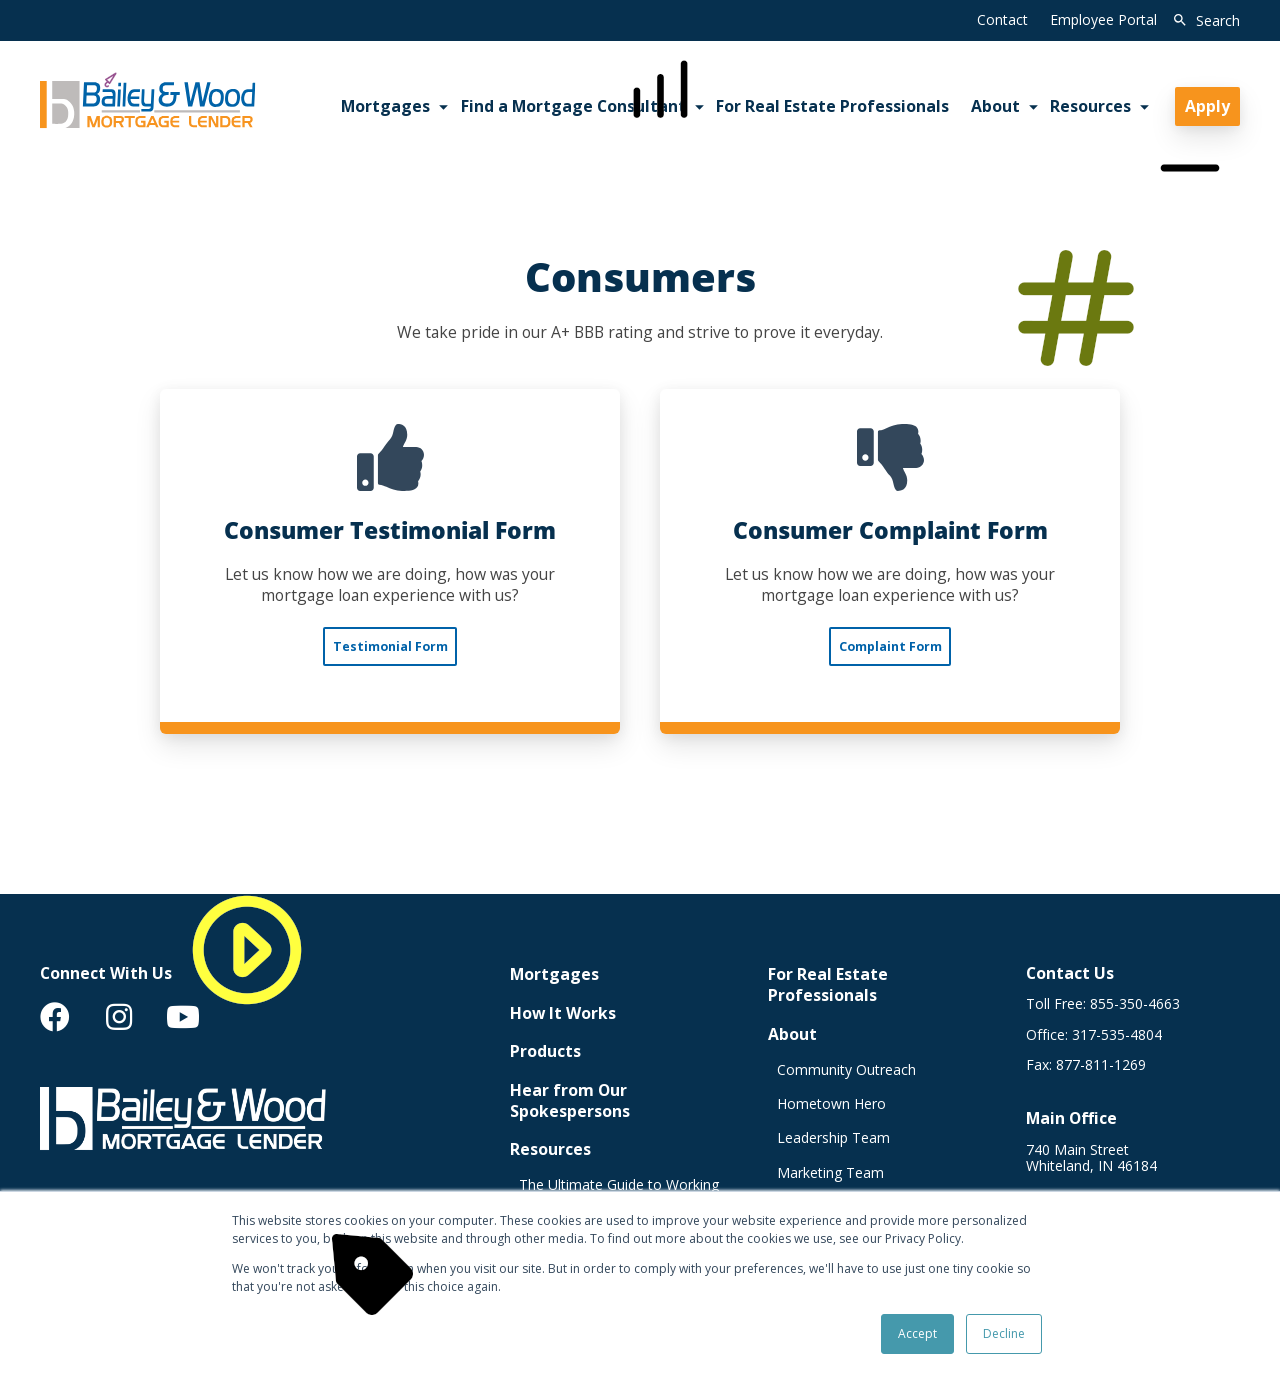 This screenshot has height=1380, width=1280. Describe the element at coordinates (1076, 308) in the screenshot. I see `view or browse hashtags` at that location.